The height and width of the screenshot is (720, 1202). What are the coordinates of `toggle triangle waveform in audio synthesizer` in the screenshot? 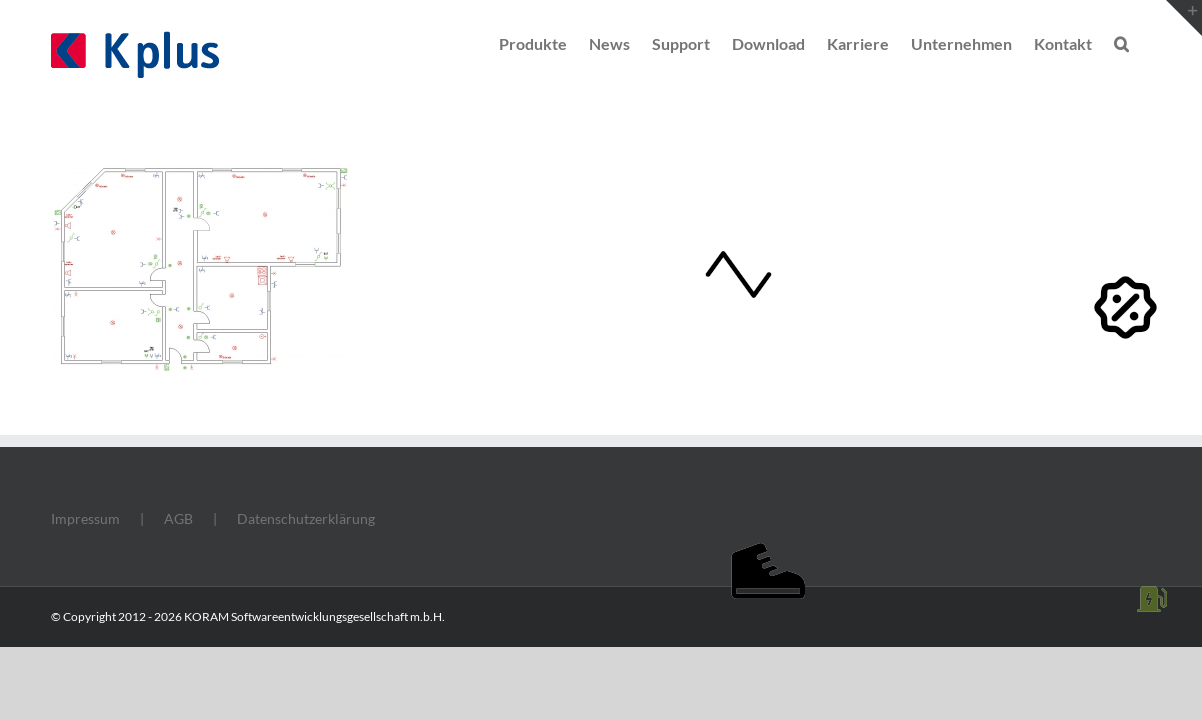 It's located at (738, 274).